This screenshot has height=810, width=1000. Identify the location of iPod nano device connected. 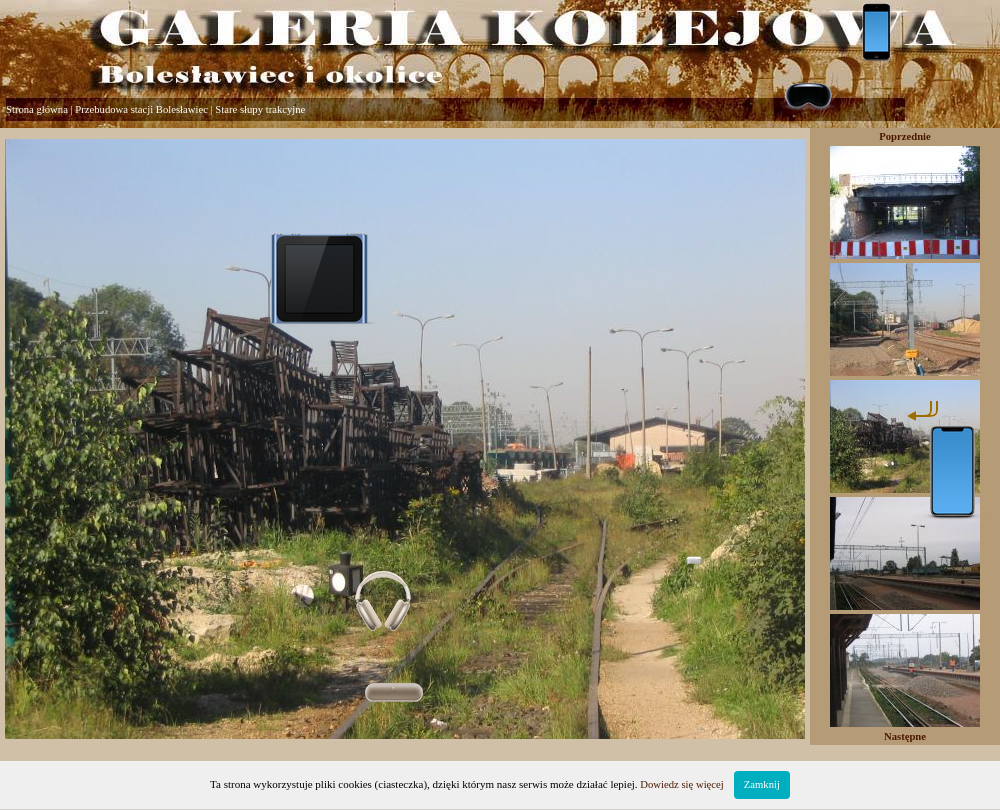
(319, 278).